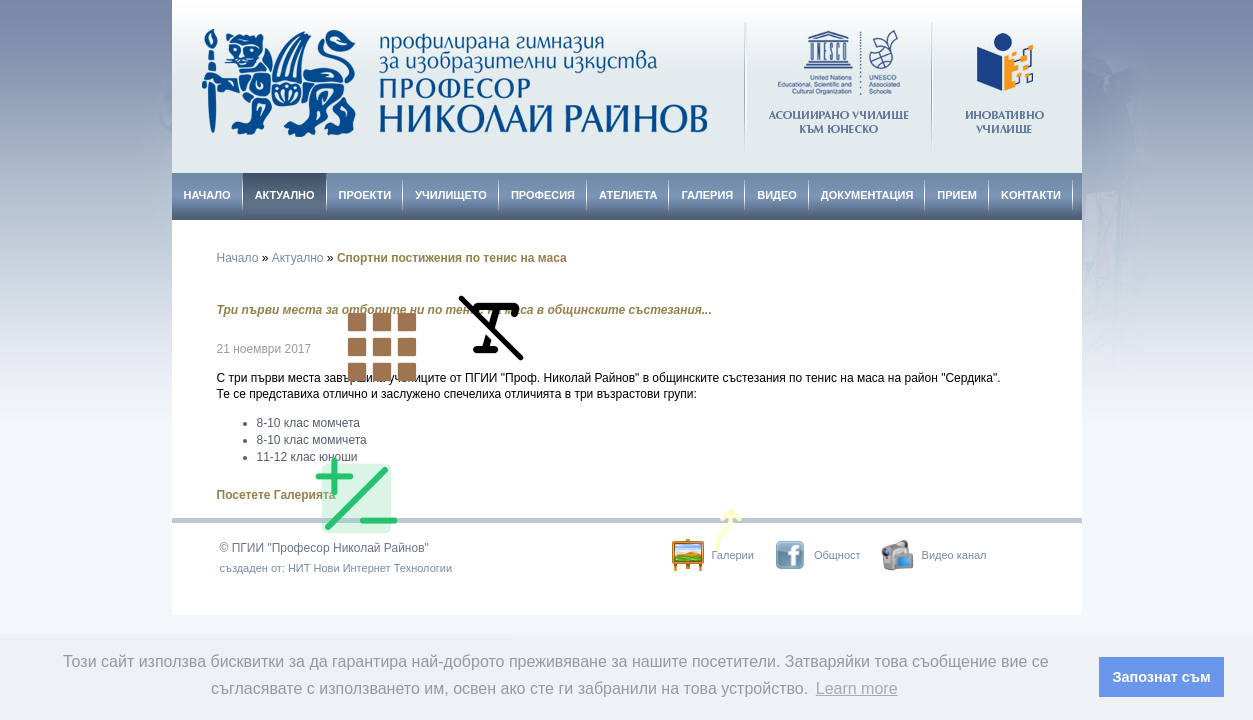 This screenshot has width=1253, height=720. I want to click on redo or move forward action, so click(726, 529).